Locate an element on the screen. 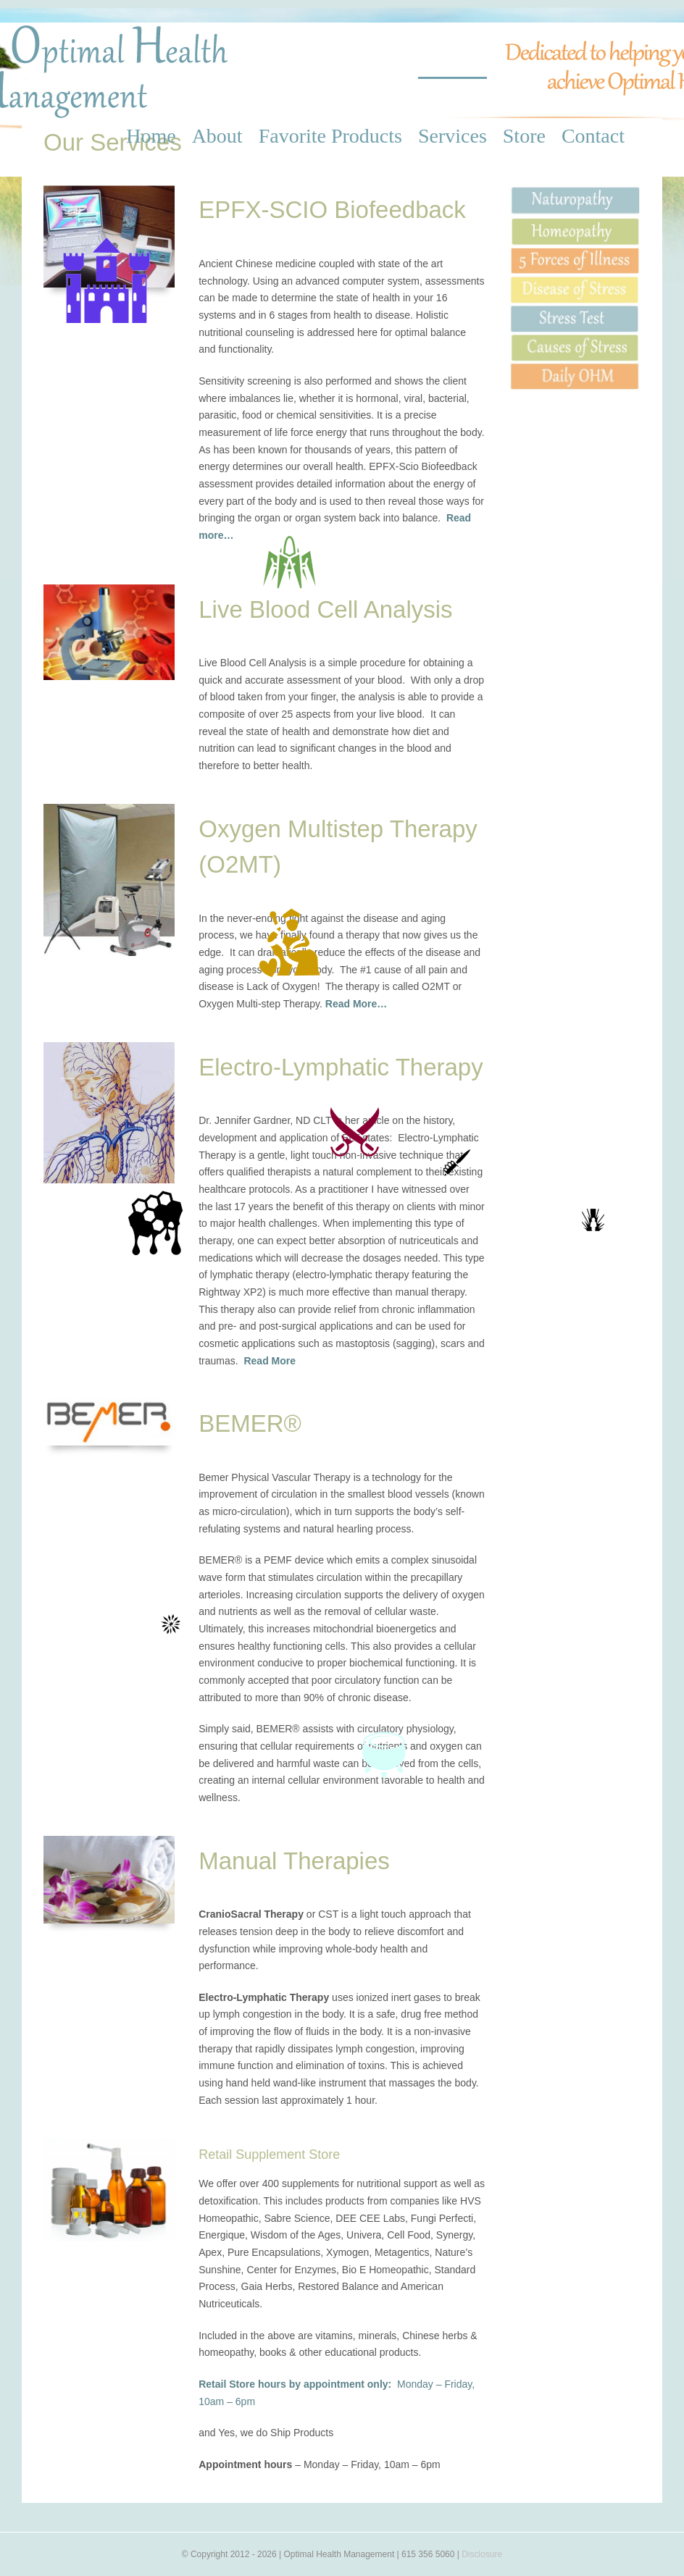 The width and height of the screenshot is (684, 2576). deploy spider bot unit is located at coordinates (289, 561).